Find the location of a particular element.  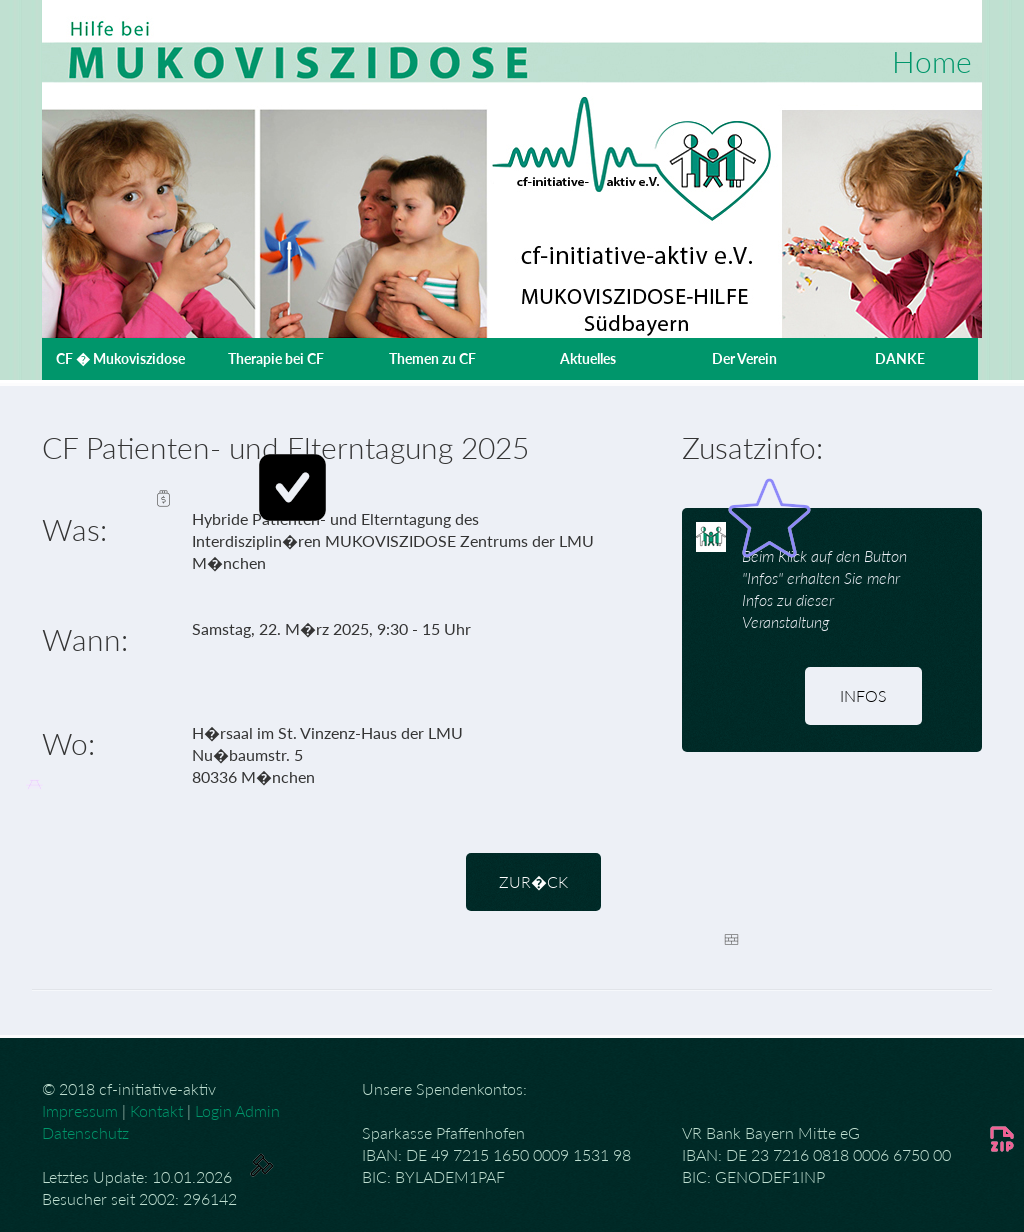

add to favorites is located at coordinates (769, 519).